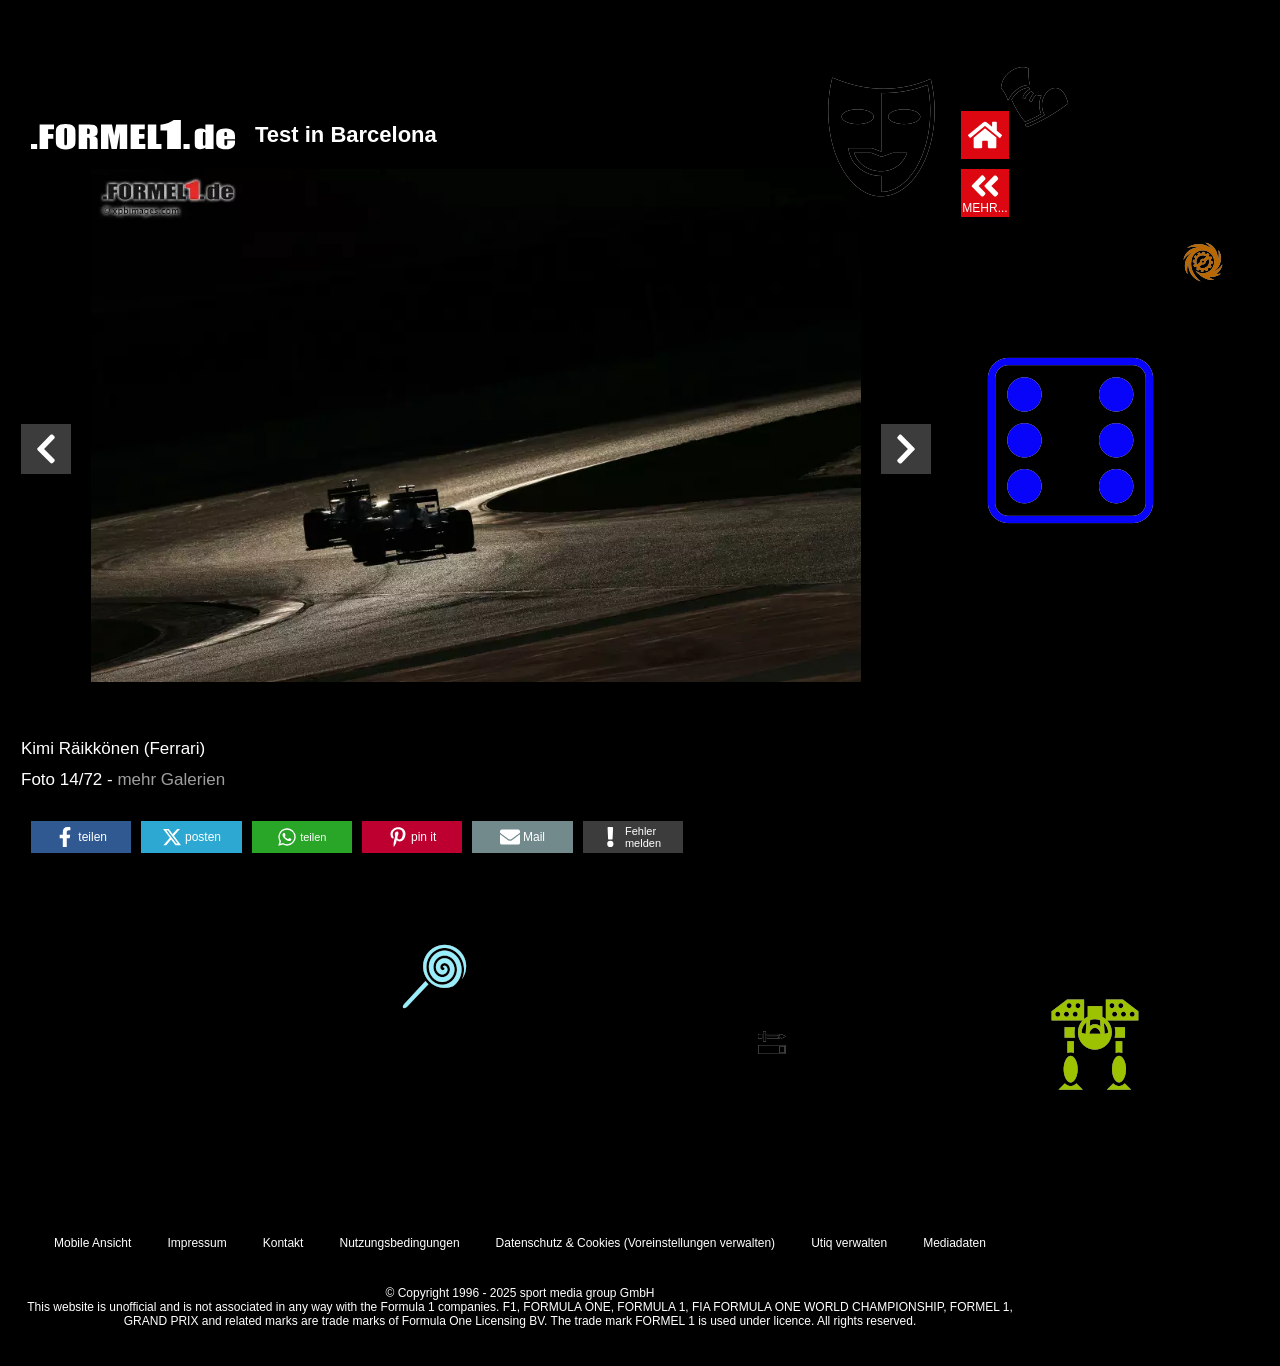 The width and height of the screenshot is (1280, 1366). Describe the element at coordinates (434, 976) in the screenshot. I see `sweet treat or candy shop category` at that location.